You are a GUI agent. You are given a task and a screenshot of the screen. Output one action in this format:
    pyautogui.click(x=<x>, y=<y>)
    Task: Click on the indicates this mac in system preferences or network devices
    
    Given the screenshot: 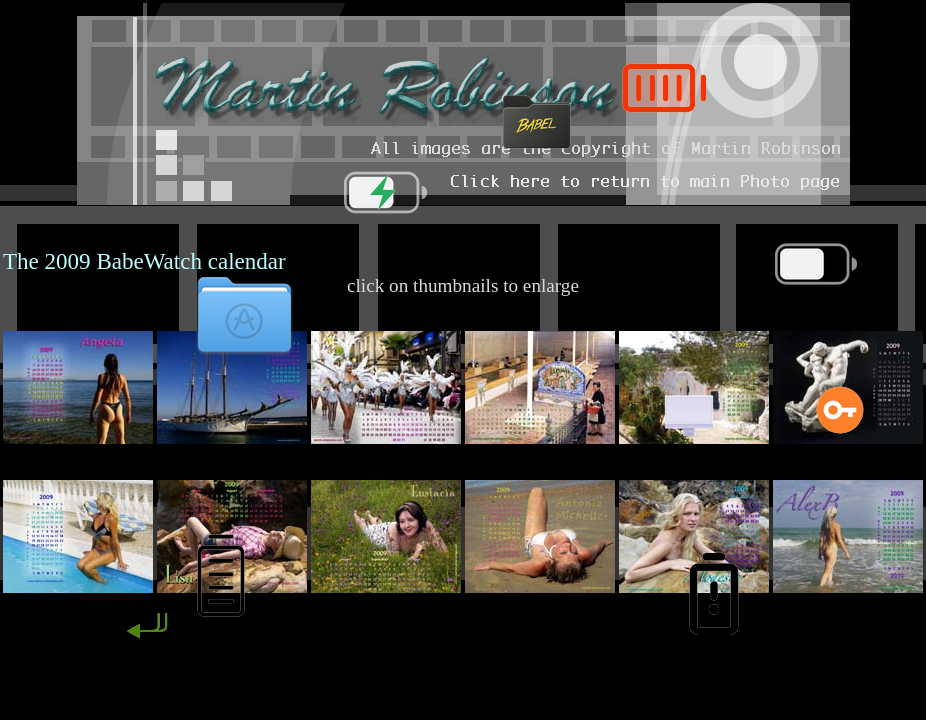 What is the action you would take?
    pyautogui.click(x=689, y=415)
    